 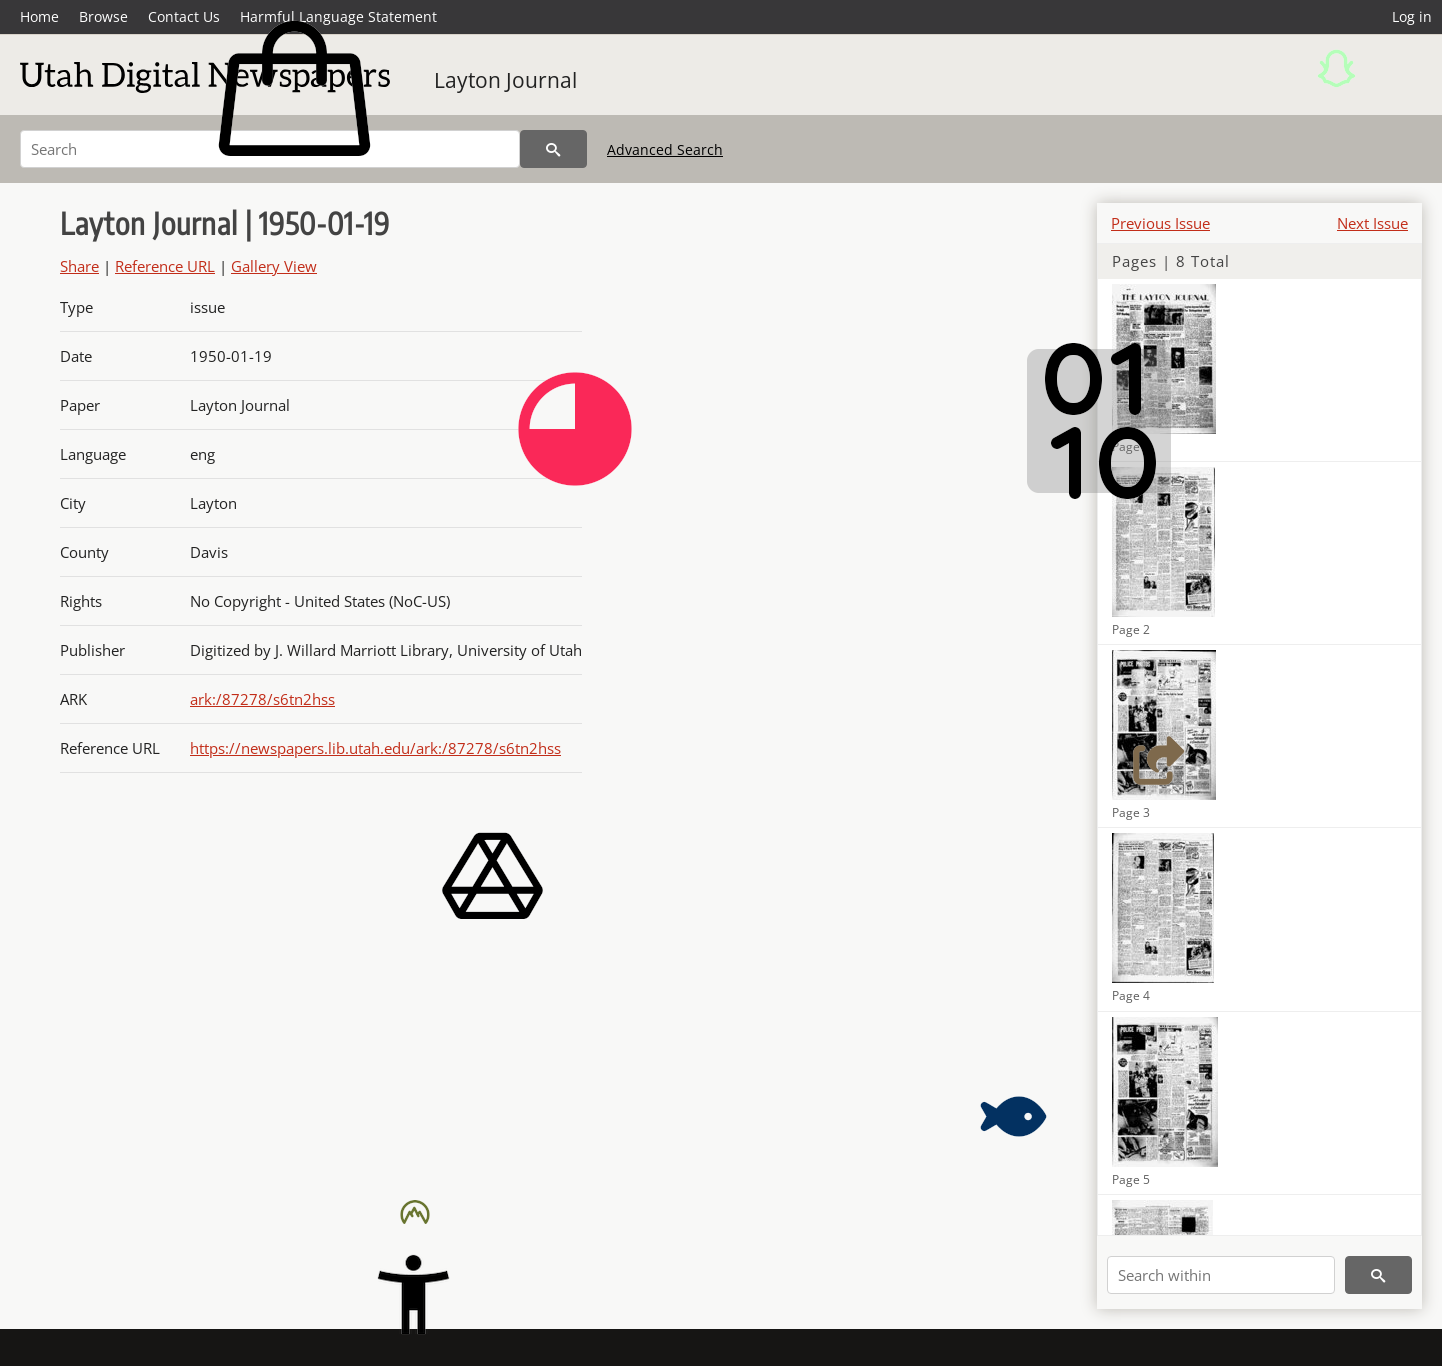 What do you see at coordinates (492, 879) in the screenshot?
I see `open Google Drive` at bounding box center [492, 879].